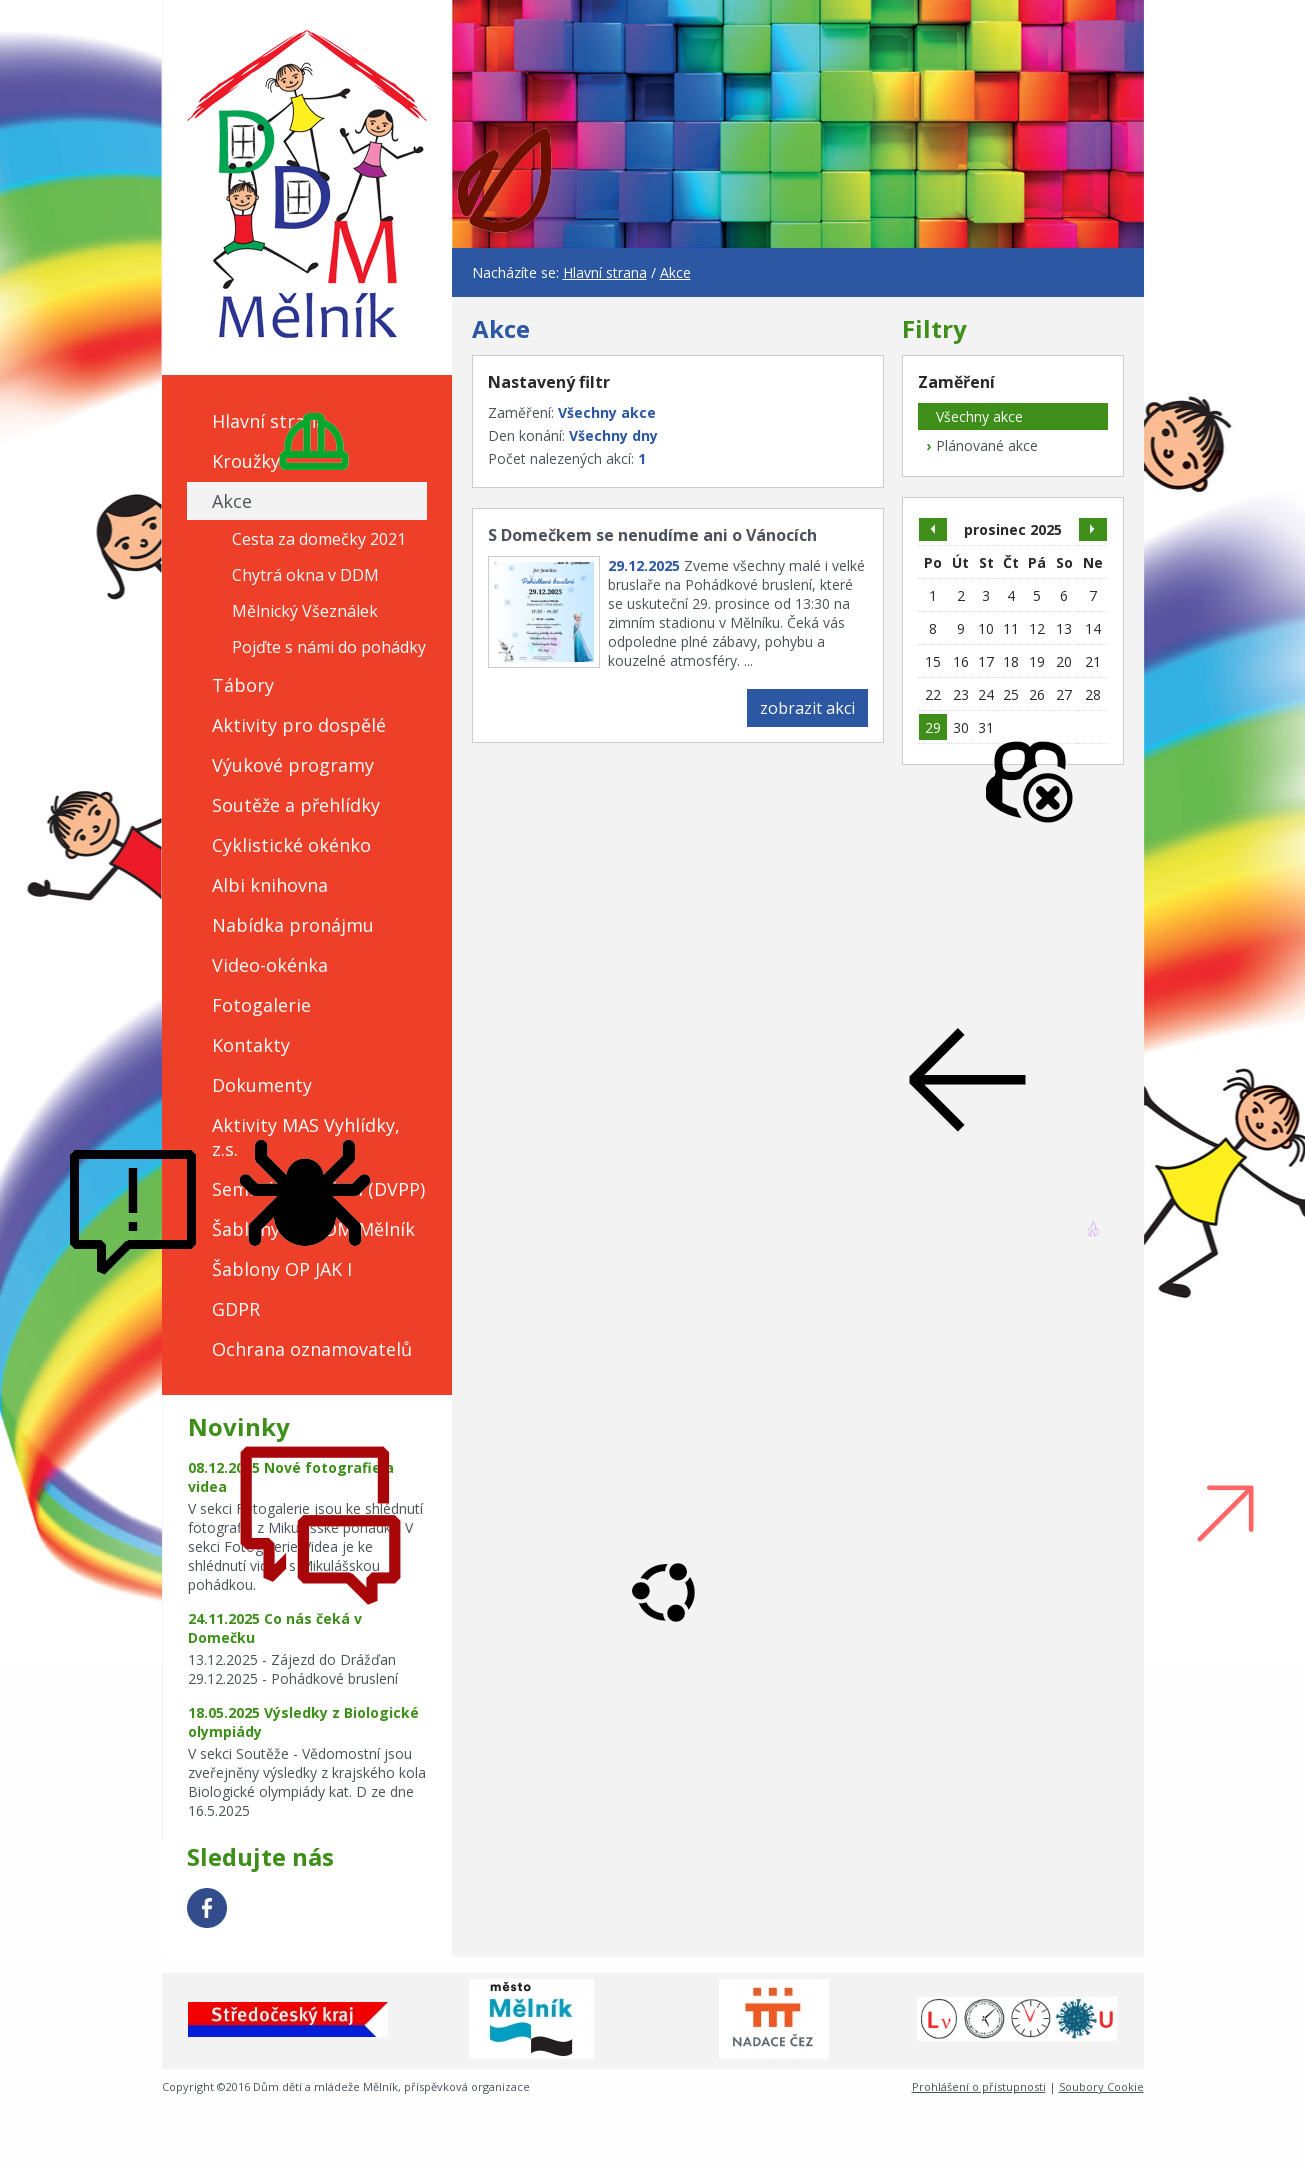 This screenshot has width=1305, height=2169. What do you see at coordinates (305, 1196) in the screenshot?
I see `indicates a bug or error in the system` at bounding box center [305, 1196].